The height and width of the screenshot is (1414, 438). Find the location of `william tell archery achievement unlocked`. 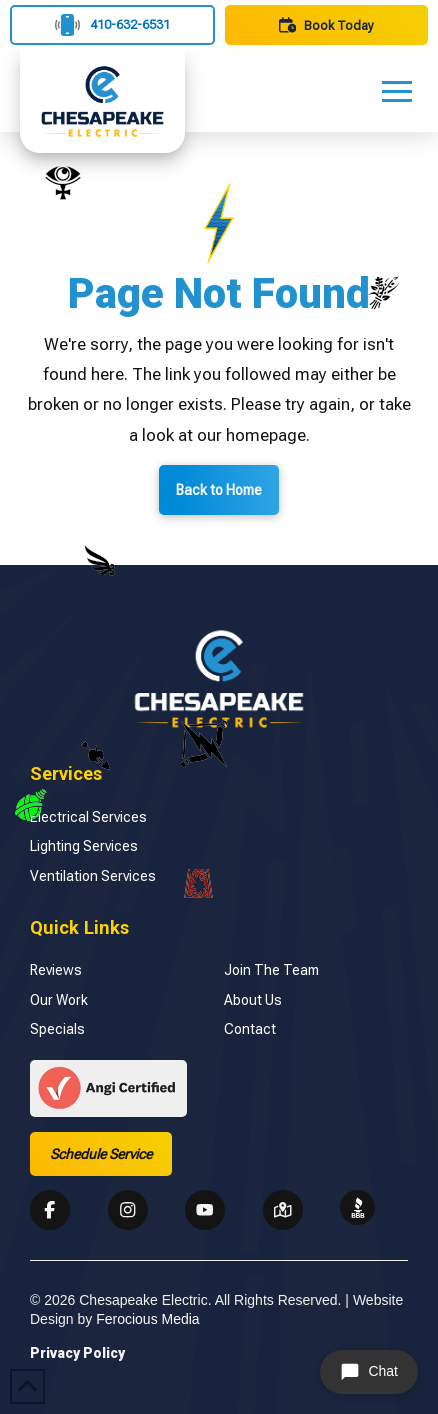

william tell archery achievement unlocked is located at coordinates (95, 755).